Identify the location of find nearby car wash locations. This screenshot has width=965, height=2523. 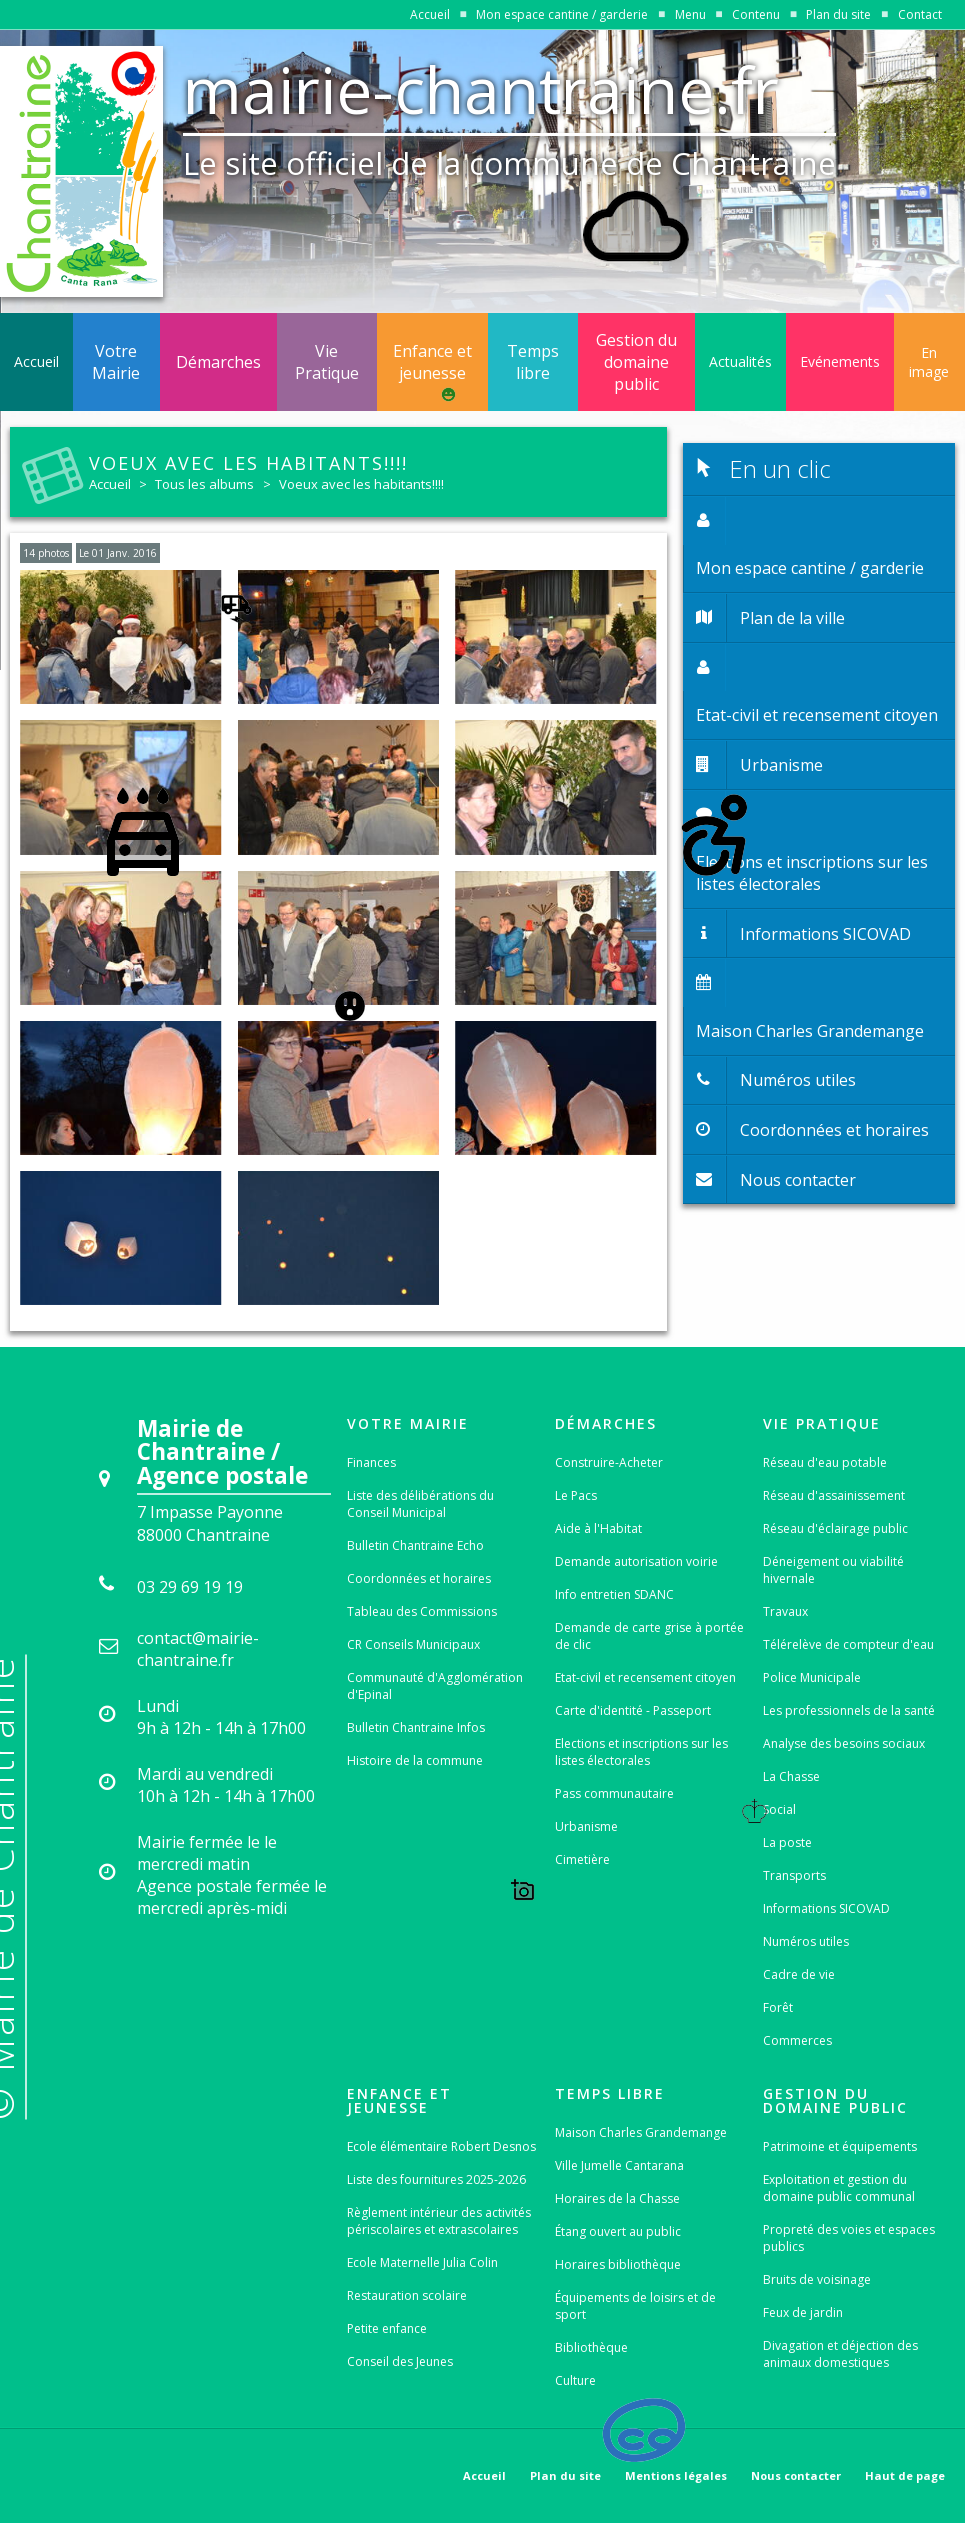
(143, 832).